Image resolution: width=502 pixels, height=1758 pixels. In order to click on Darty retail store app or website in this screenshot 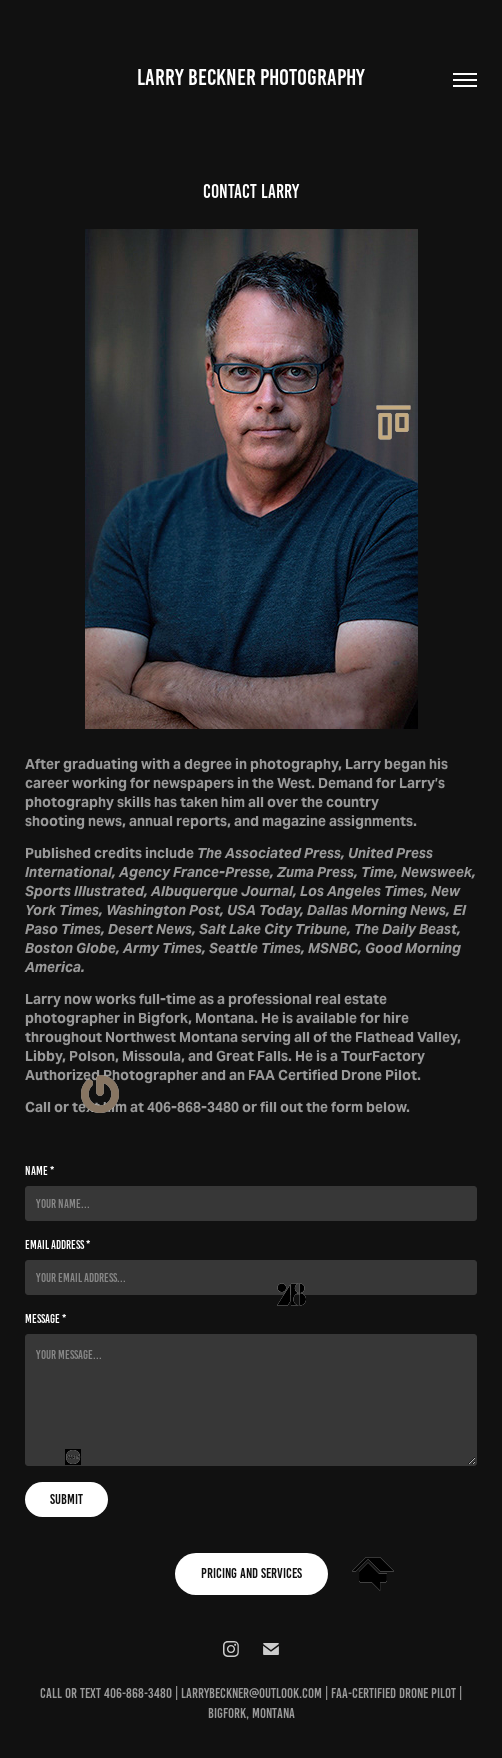, I will do `click(73, 1457)`.